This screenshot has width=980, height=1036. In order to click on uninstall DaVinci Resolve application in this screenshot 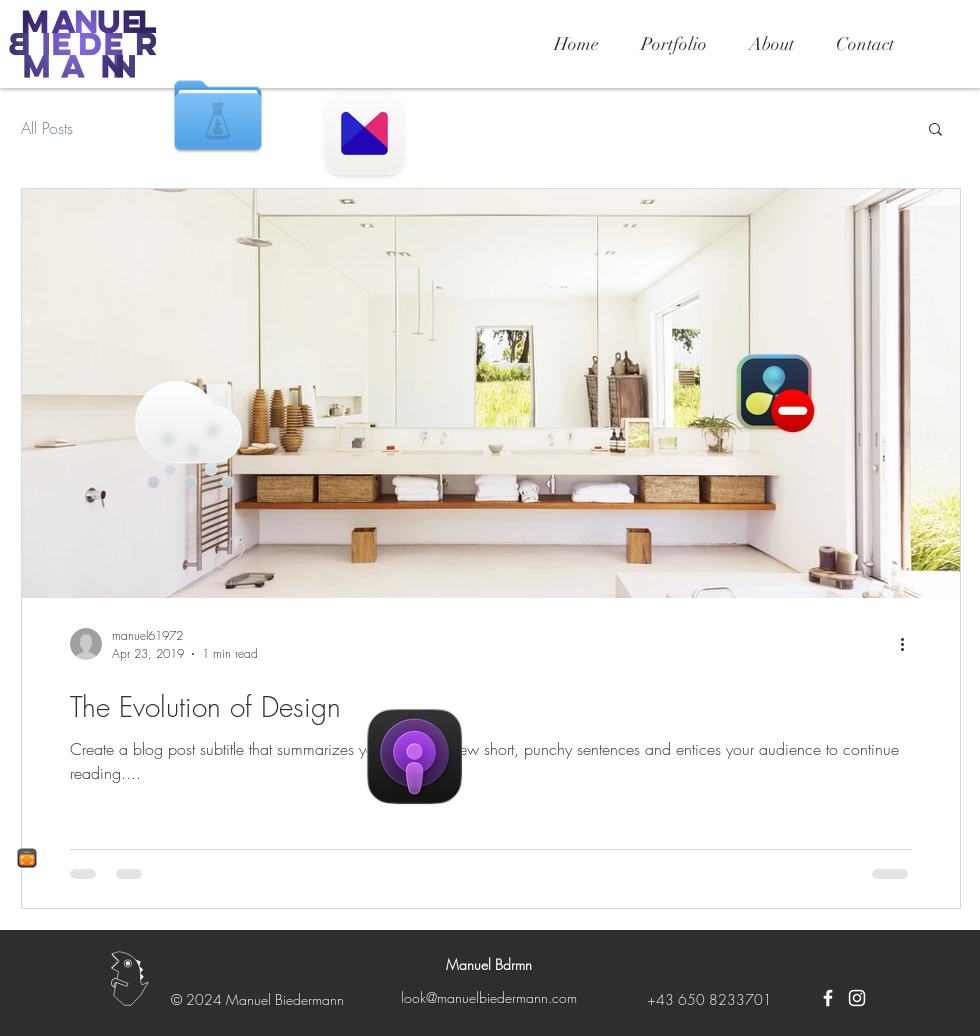, I will do `click(774, 392)`.